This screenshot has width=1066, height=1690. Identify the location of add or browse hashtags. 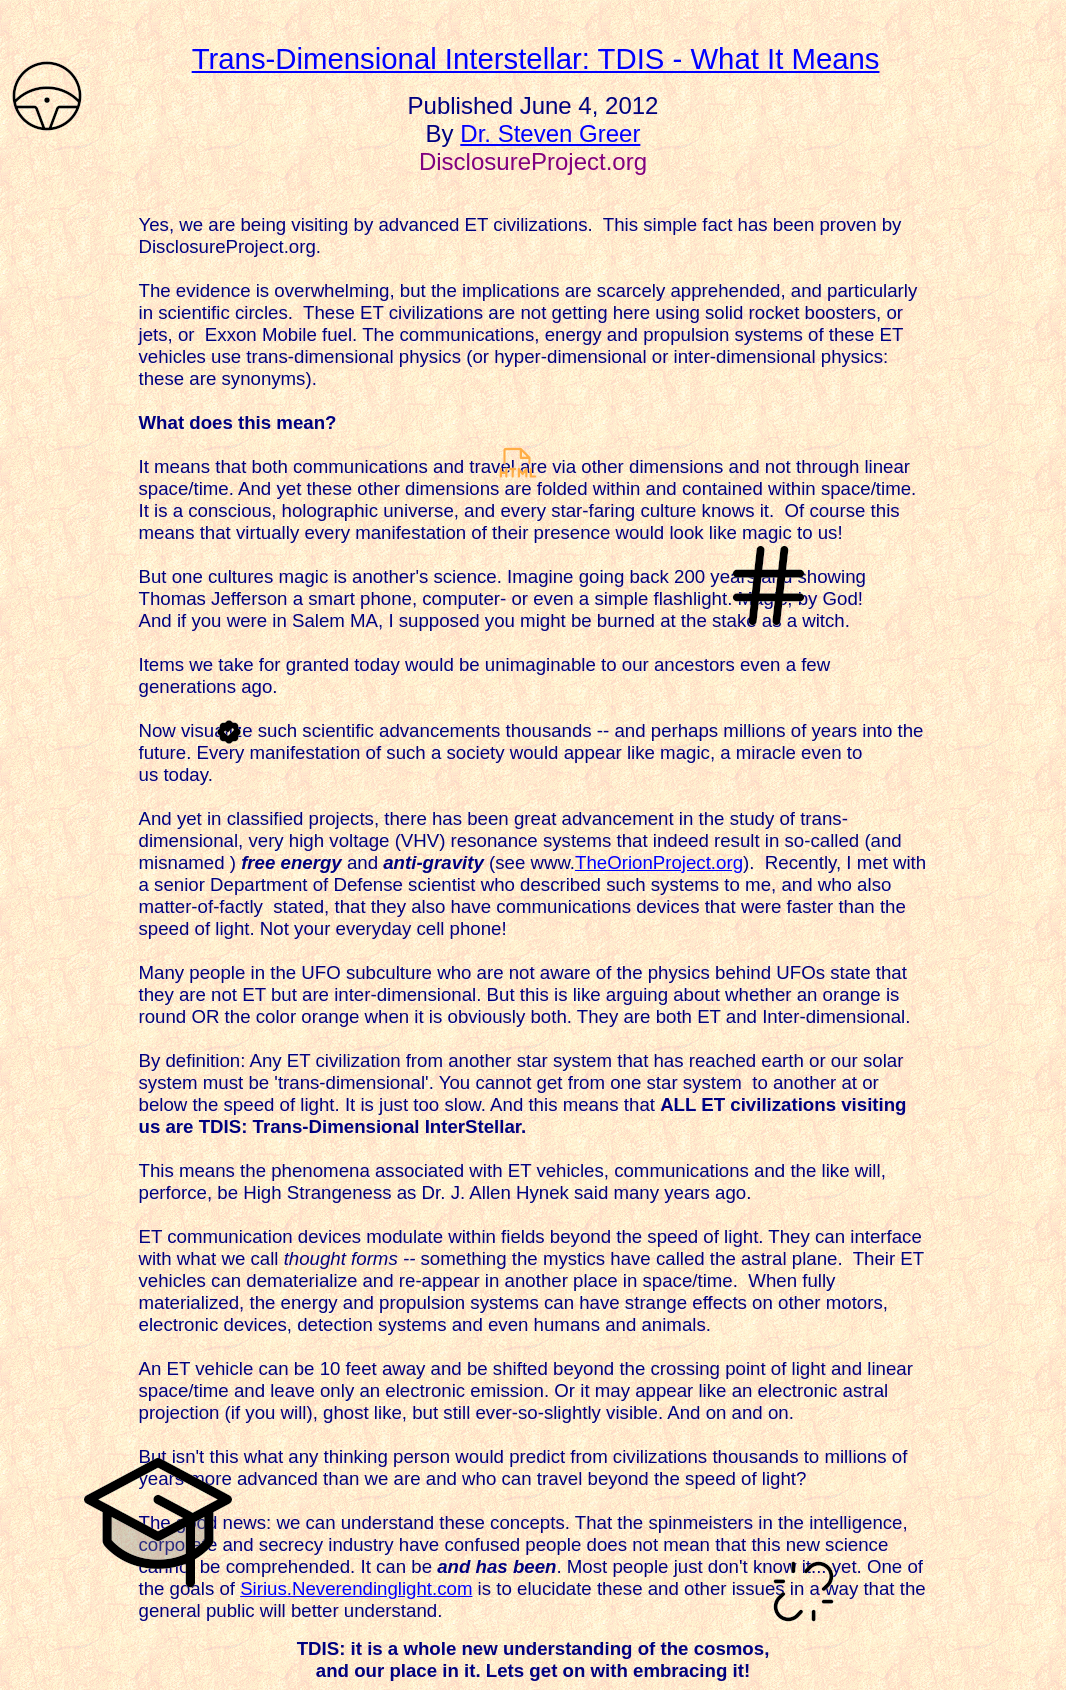
(768, 585).